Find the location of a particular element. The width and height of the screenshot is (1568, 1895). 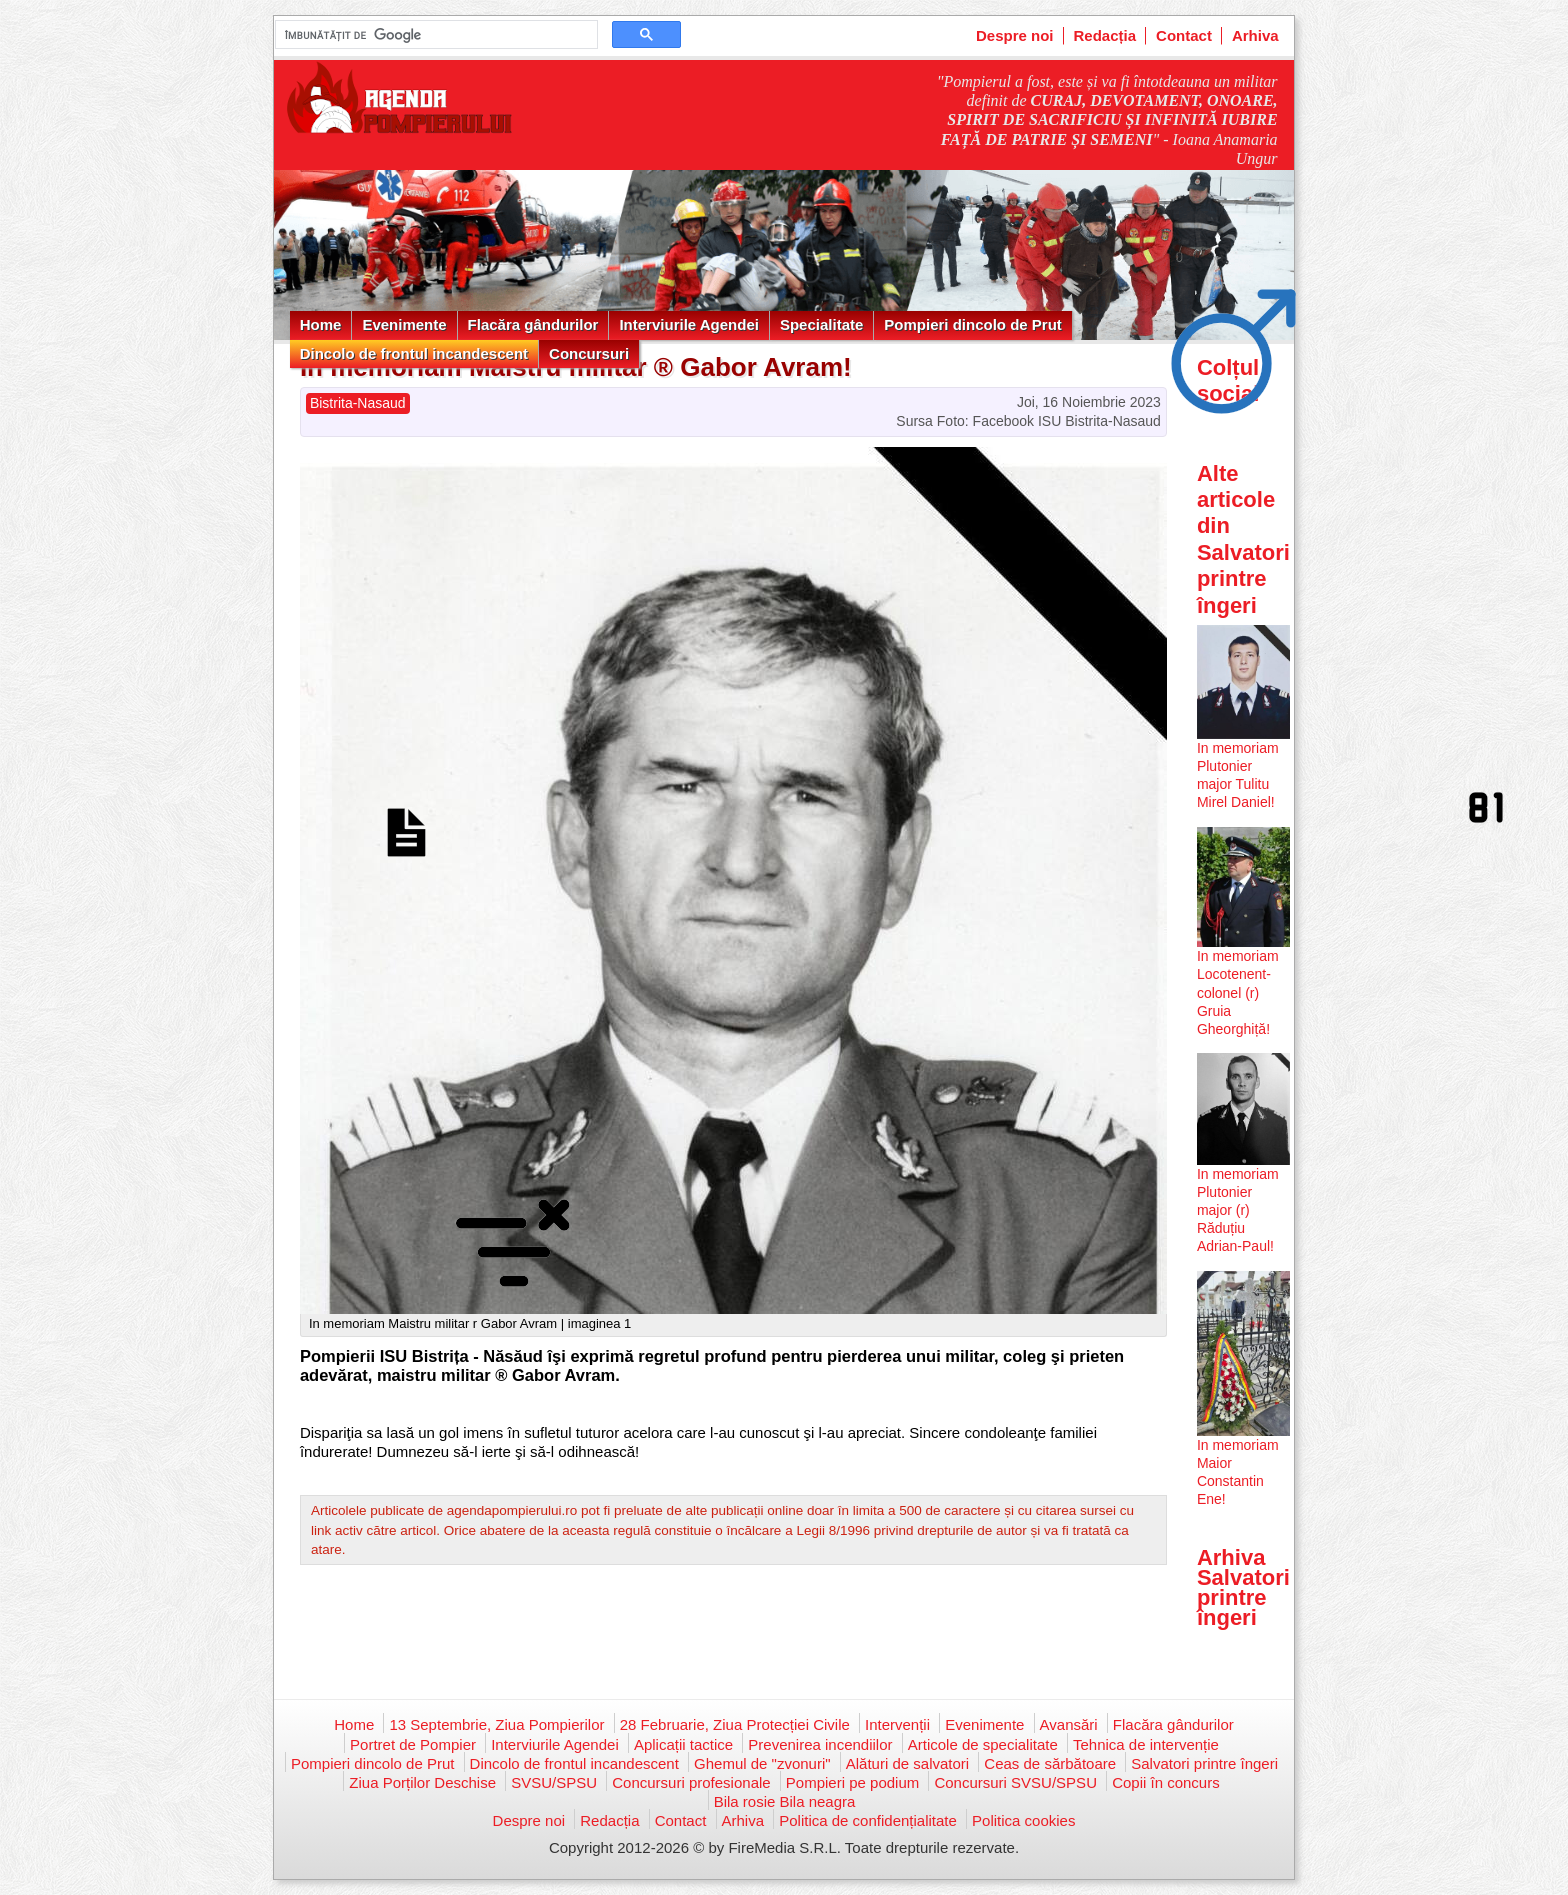

select male gender option is located at coordinates (1233, 351).